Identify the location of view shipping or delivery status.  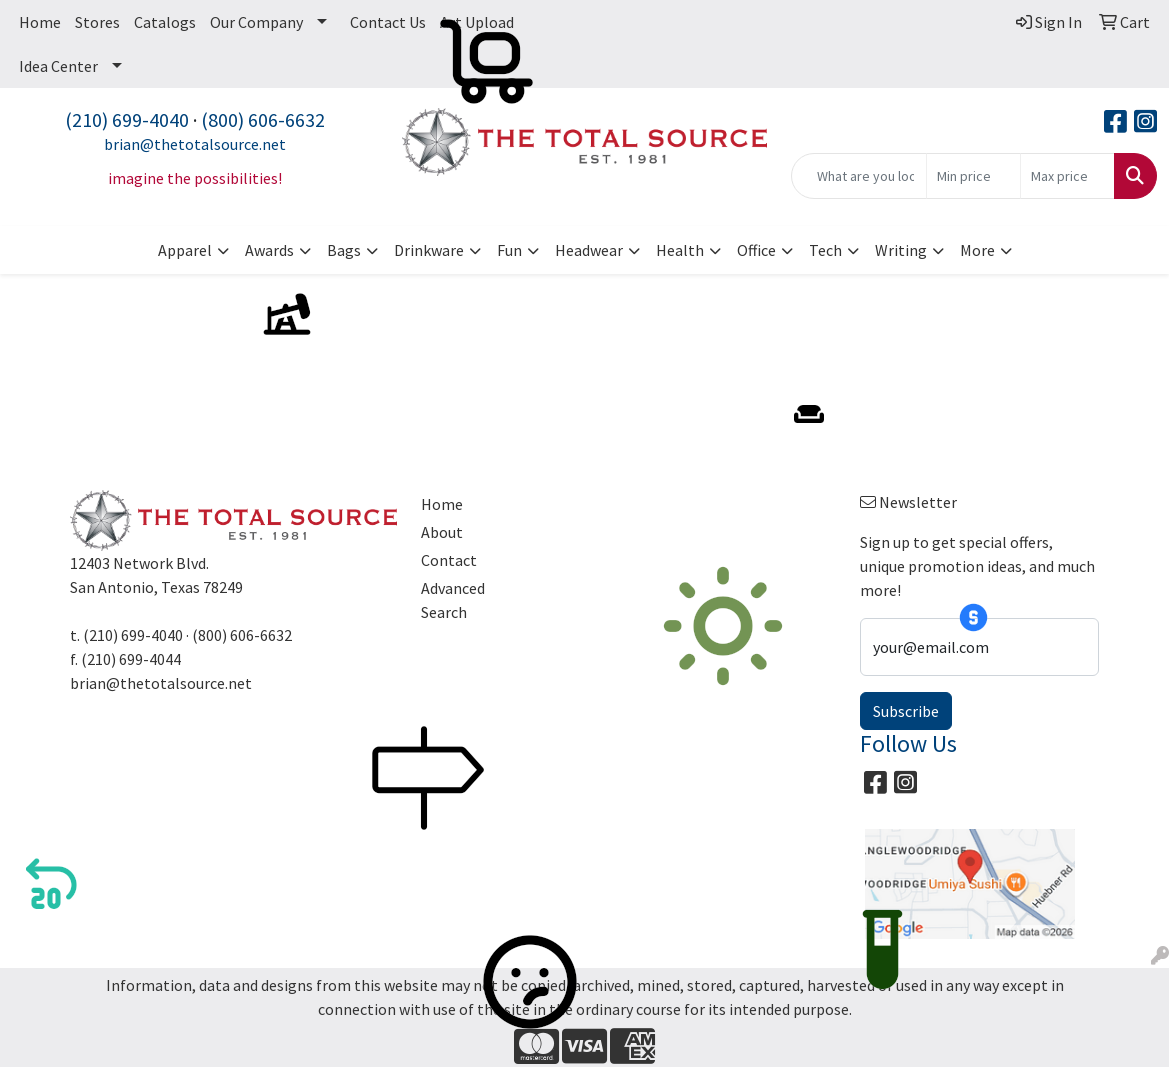
(486, 61).